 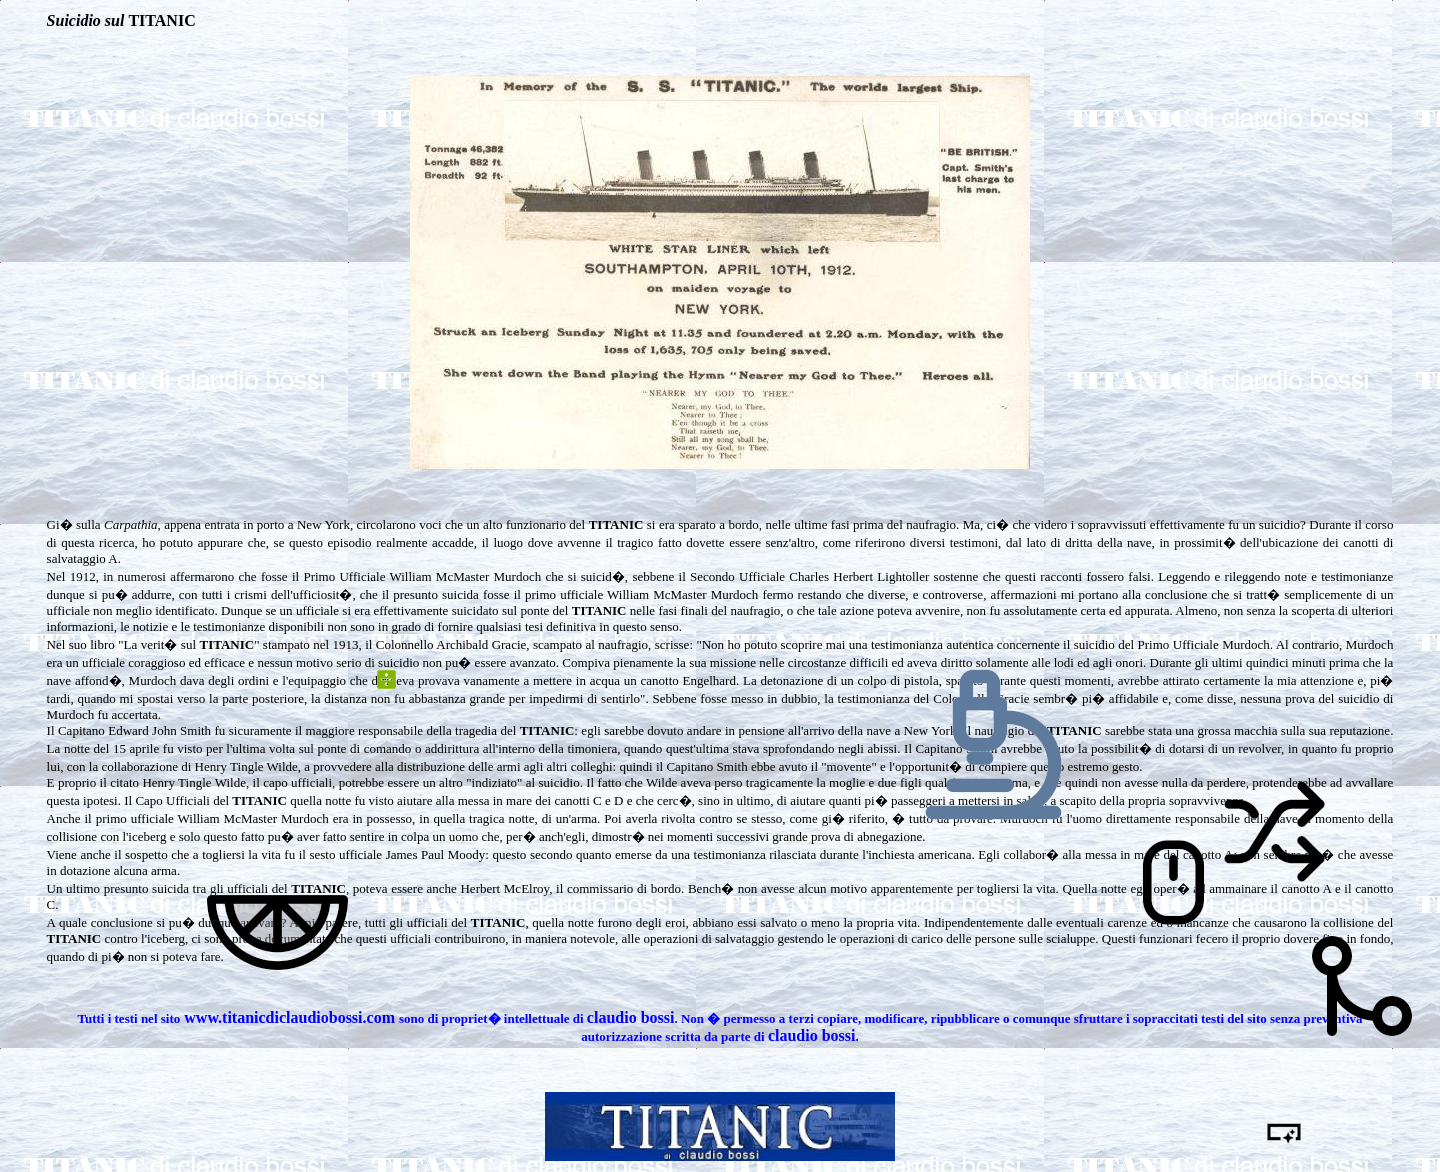 What do you see at coordinates (386, 679) in the screenshot?
I see `perform division calculation` at bounding box center [386, 679].